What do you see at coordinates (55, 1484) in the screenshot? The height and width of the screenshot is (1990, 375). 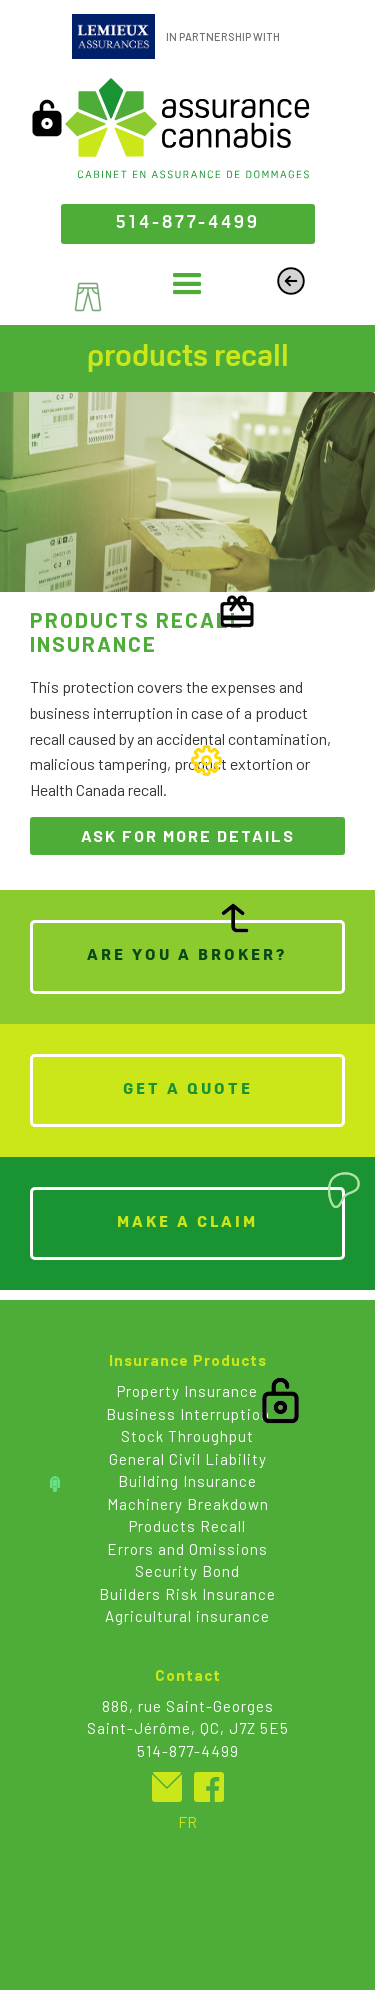 I see `access dessert or frozen treats category` at bounding box center [55, 1484].